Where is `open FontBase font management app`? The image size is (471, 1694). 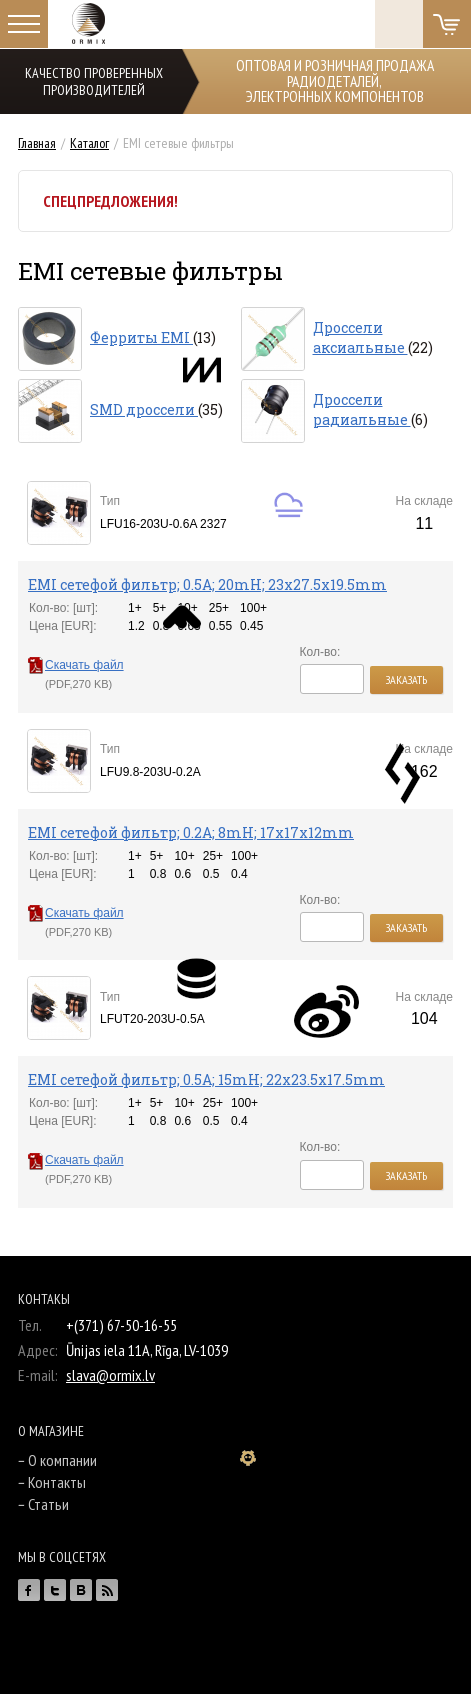
open FontBase font management app is located at coordinates (182, 617).